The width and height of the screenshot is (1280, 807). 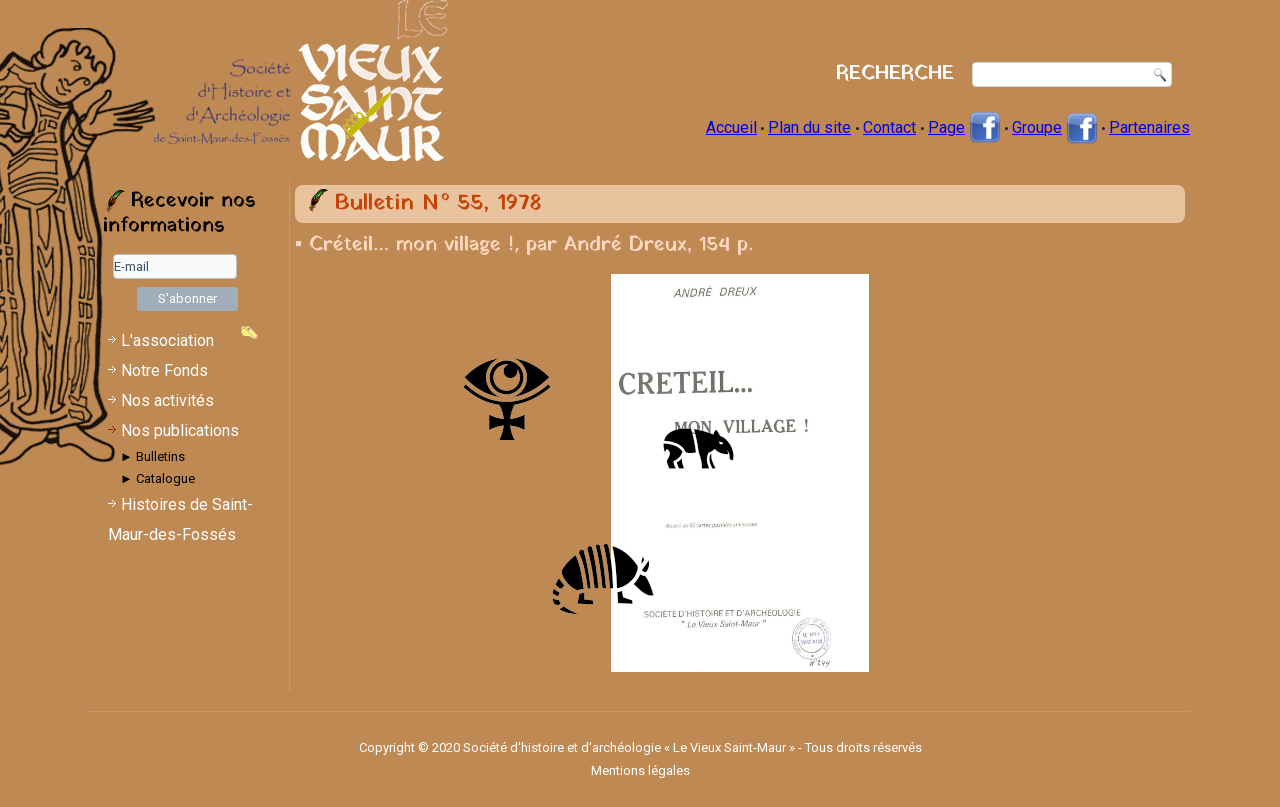 I want to click on blow the whistle to report a violation, so click(x=249, y=332).